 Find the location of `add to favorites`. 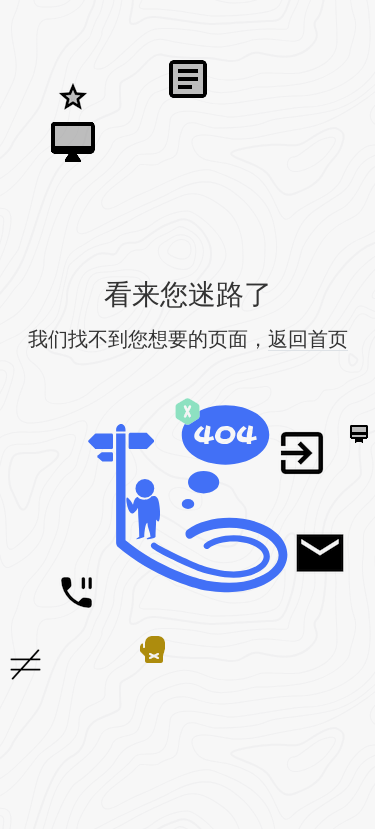

add to favorites is located at coordinates (73, 97).